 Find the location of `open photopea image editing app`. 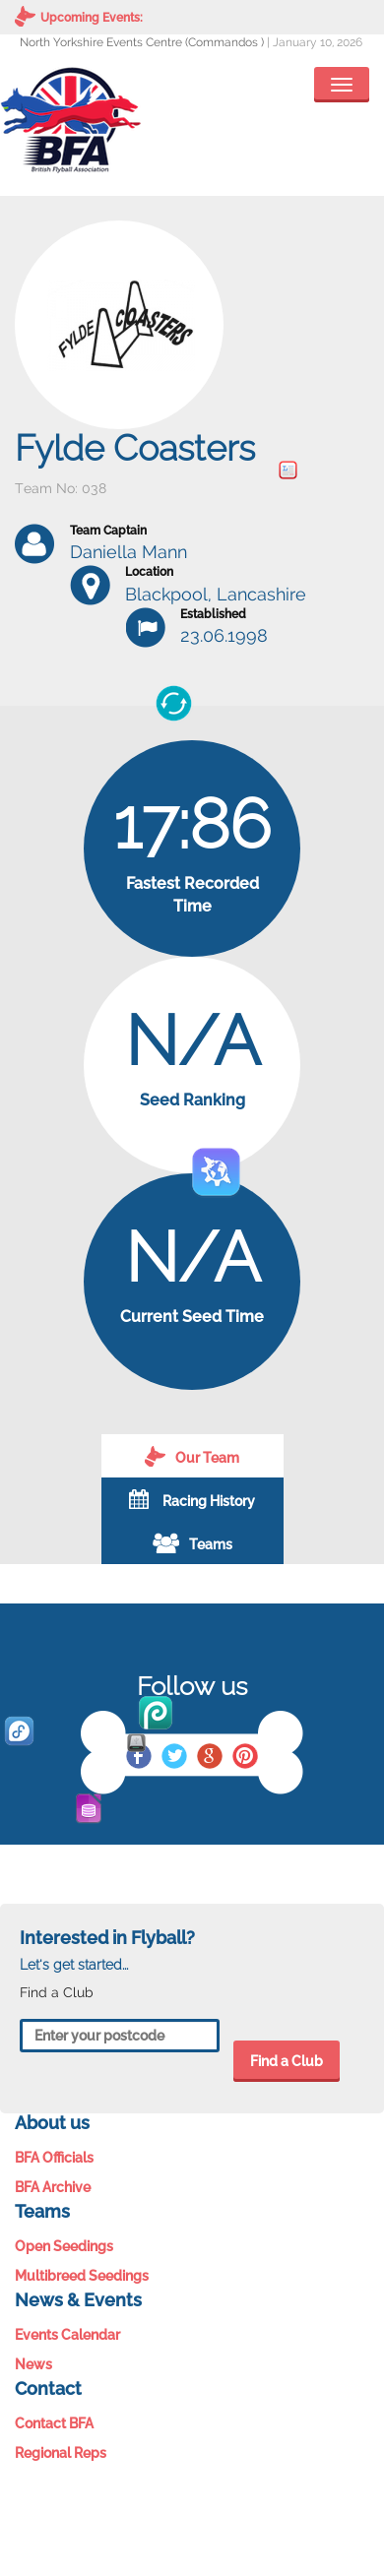

open photopea image editing app is located at coordinates (156, 1713).